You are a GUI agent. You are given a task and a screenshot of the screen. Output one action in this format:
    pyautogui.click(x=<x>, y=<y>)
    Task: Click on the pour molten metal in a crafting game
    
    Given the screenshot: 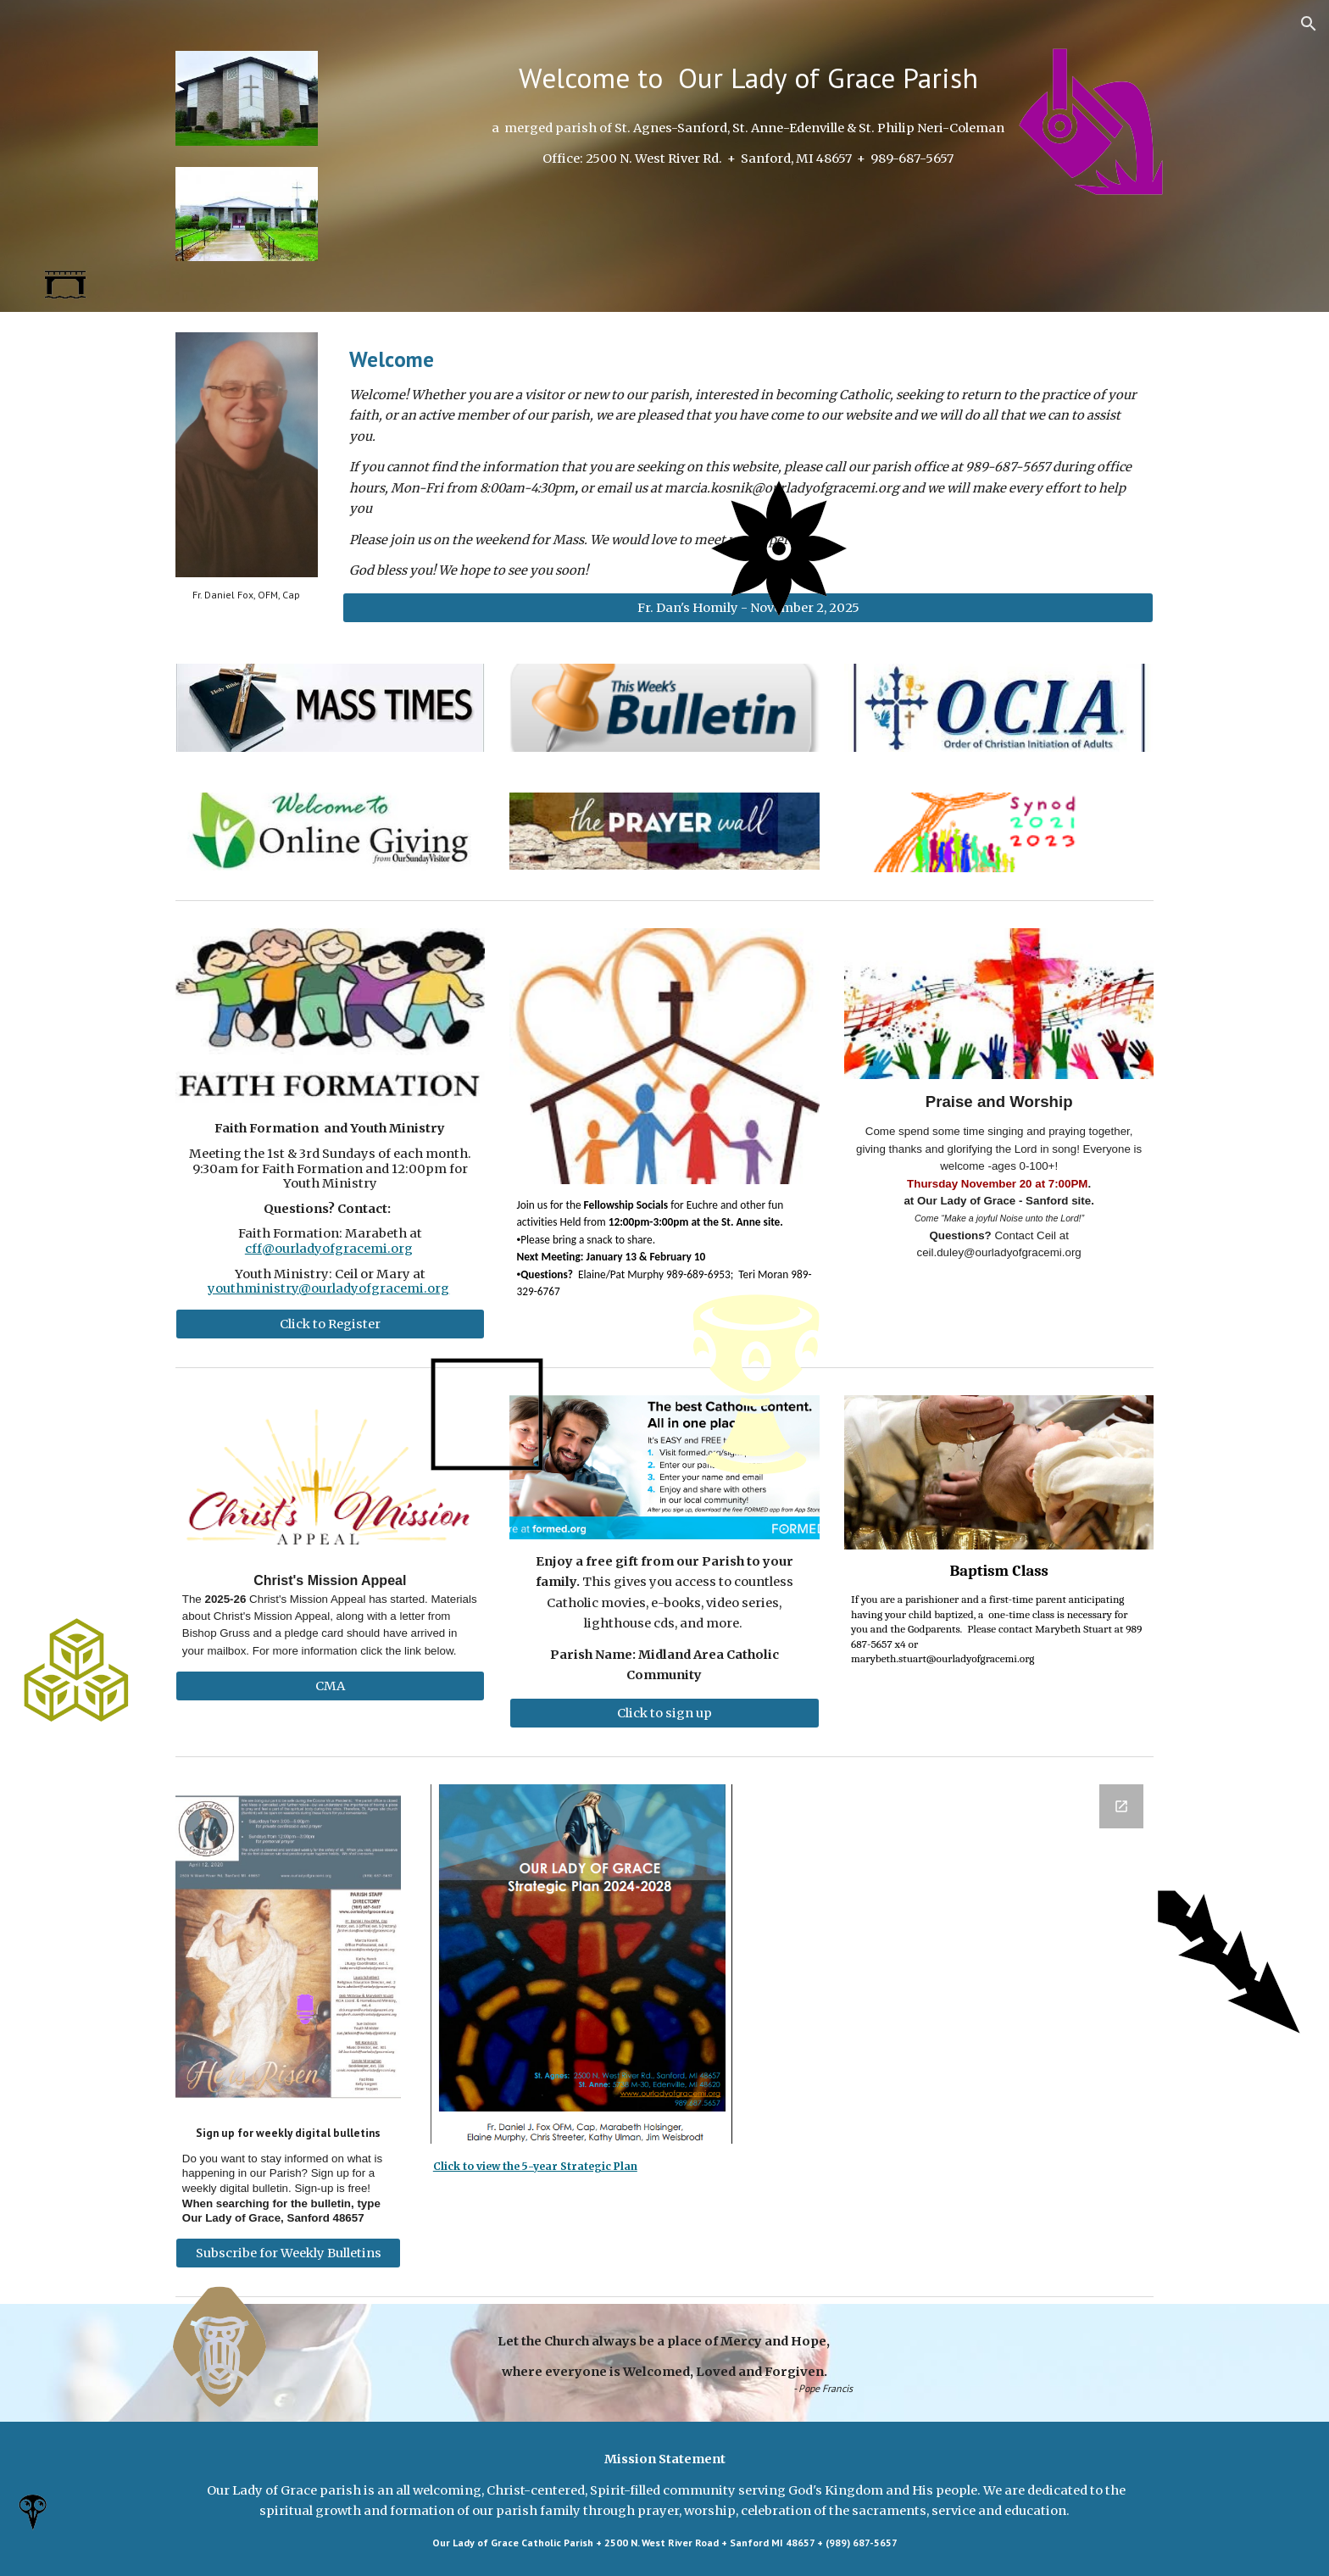 What is the action you would take?
    pyautogui.click(x=1089, y=121)
    